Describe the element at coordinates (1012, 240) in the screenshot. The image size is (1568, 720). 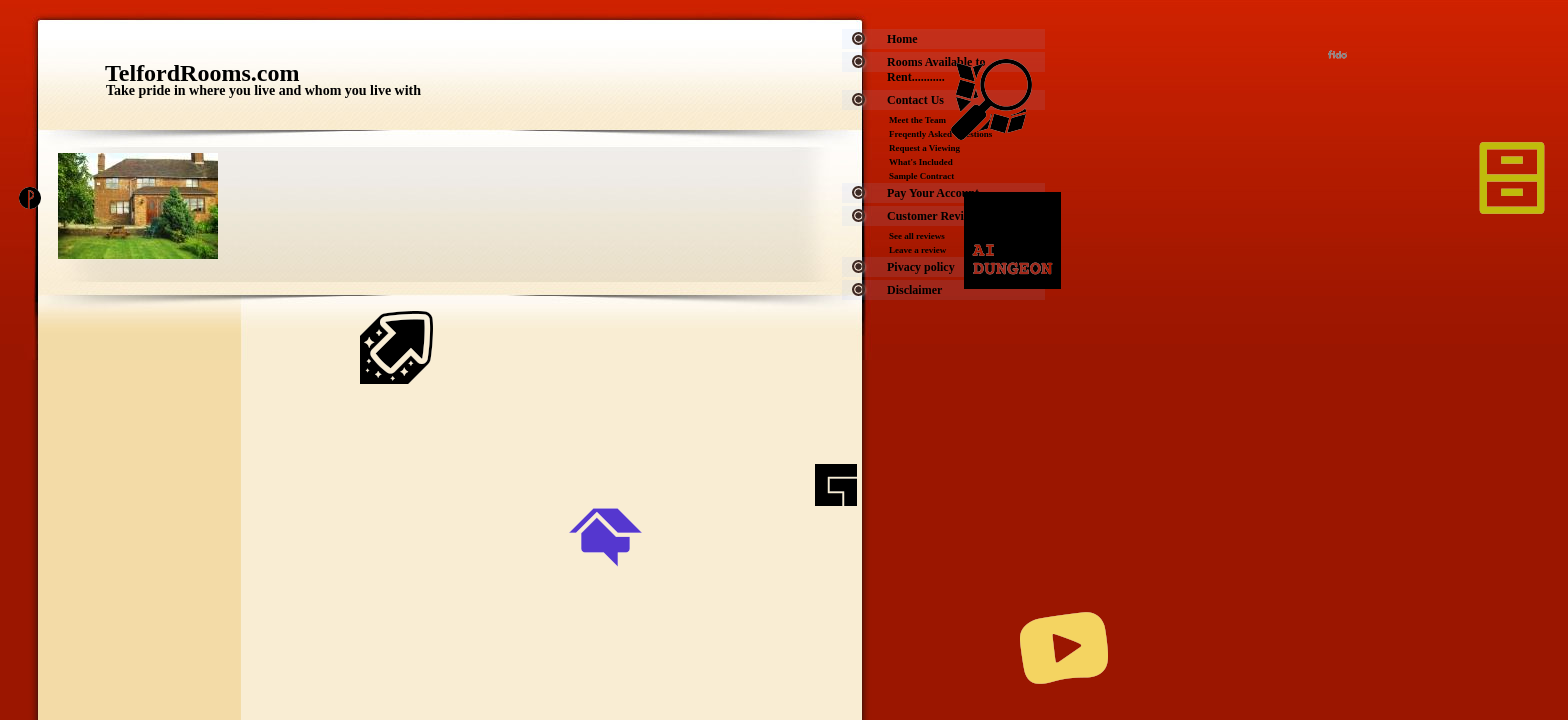
I see `open AI Dungeon app` at that location.